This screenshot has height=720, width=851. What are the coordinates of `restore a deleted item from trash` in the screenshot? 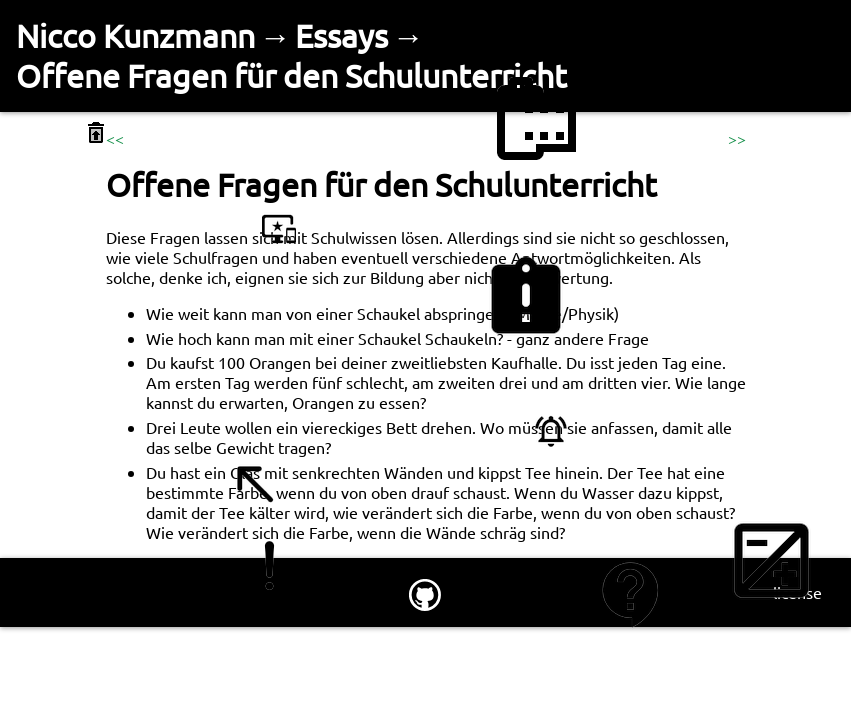 It's located at (96, 133).